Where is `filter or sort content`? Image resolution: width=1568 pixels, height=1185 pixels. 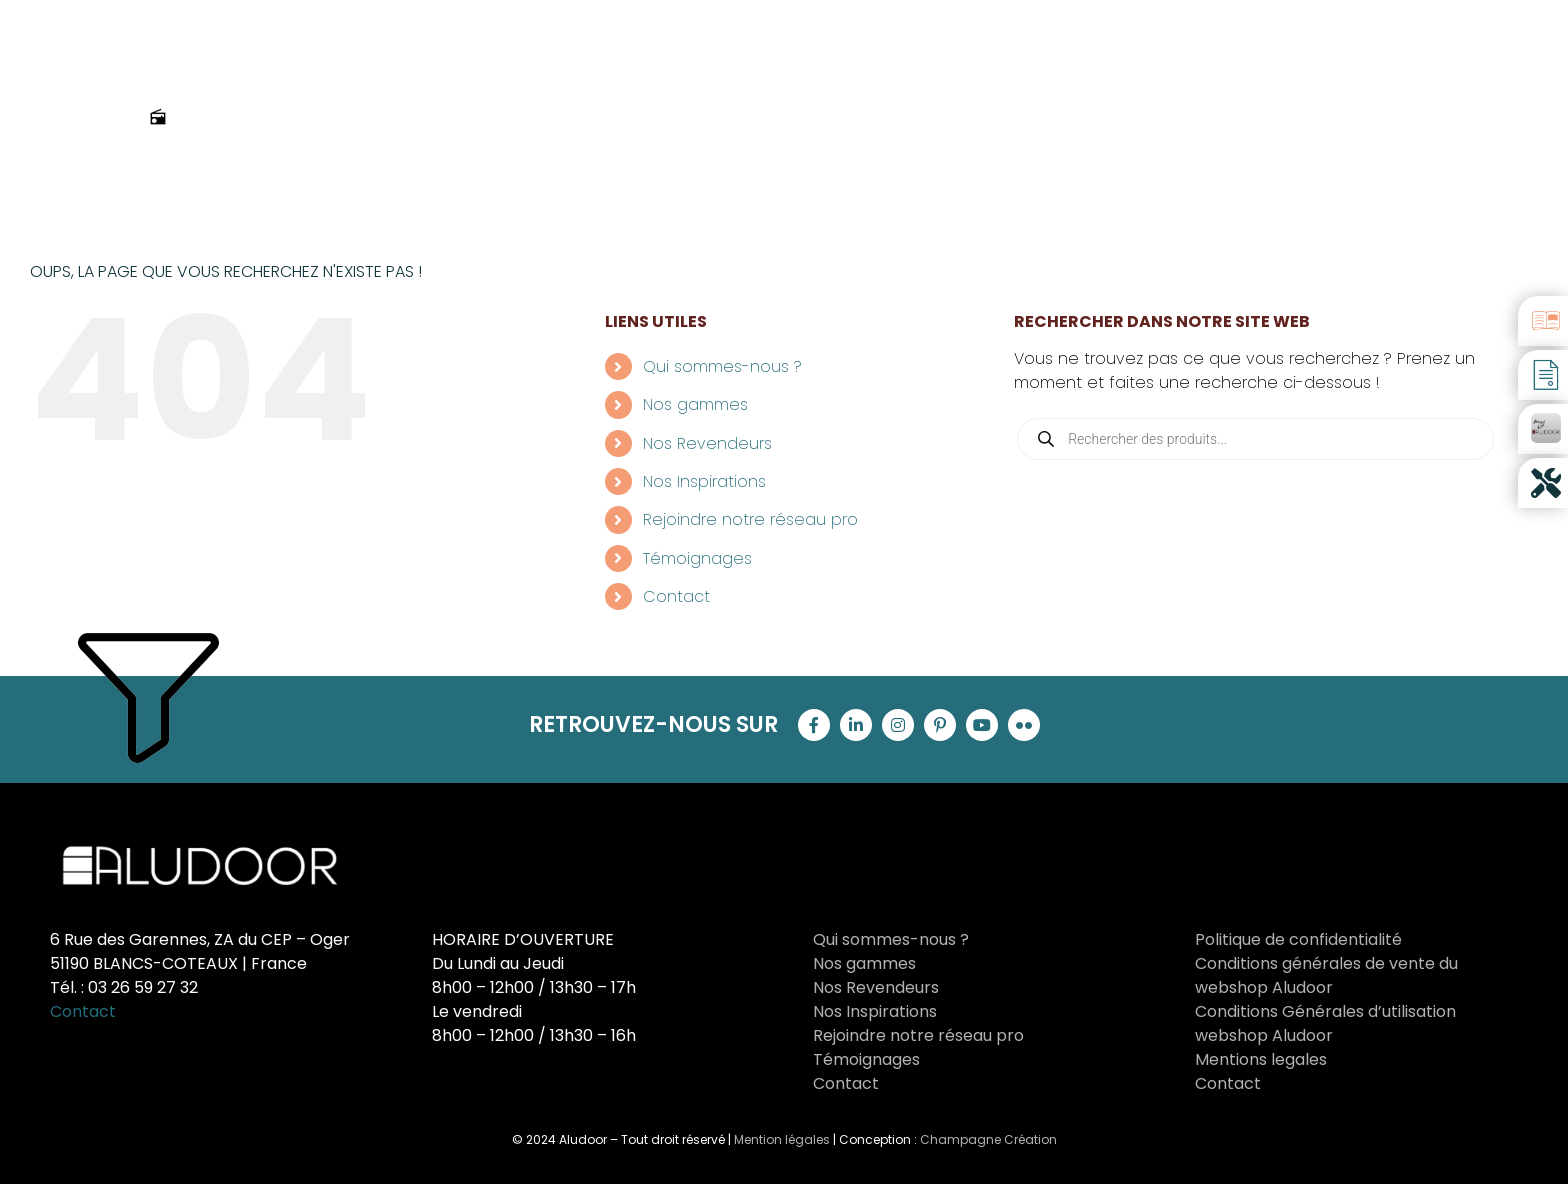 filter or sort content is located at coordinates (148, 692).